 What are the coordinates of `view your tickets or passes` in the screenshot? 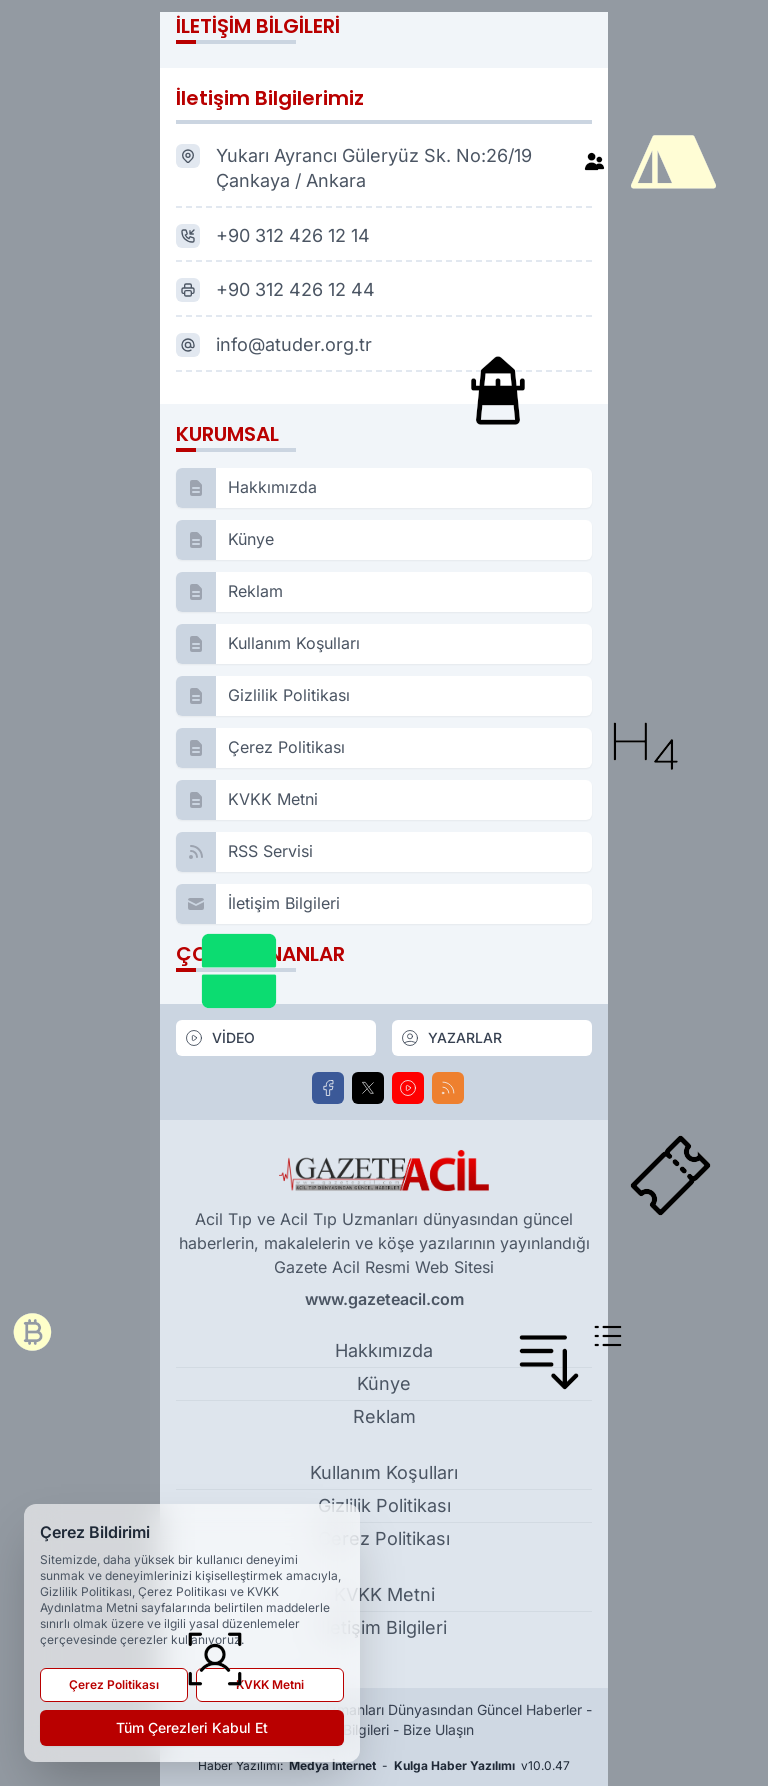 It's located at (670, 1175).